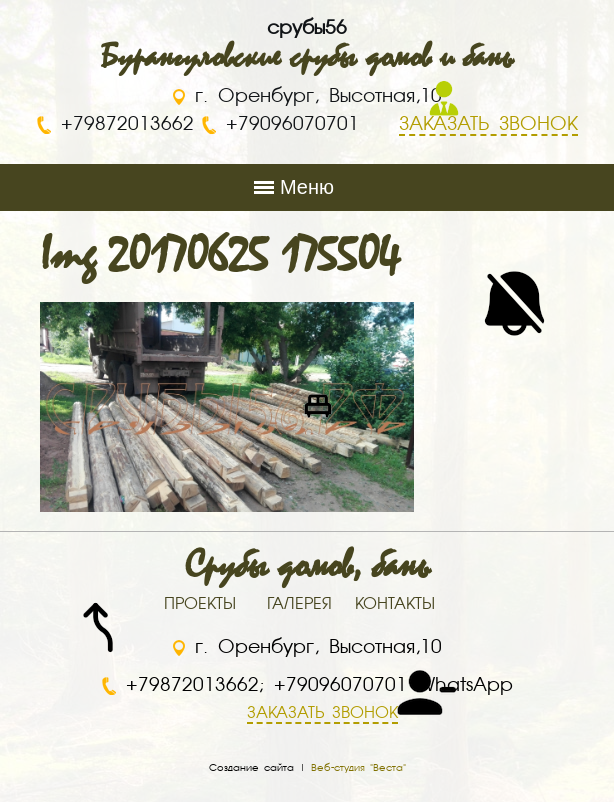  Describe the element at coordinates (514, 303) in the screenshot. I see `mute notifications` at that location.